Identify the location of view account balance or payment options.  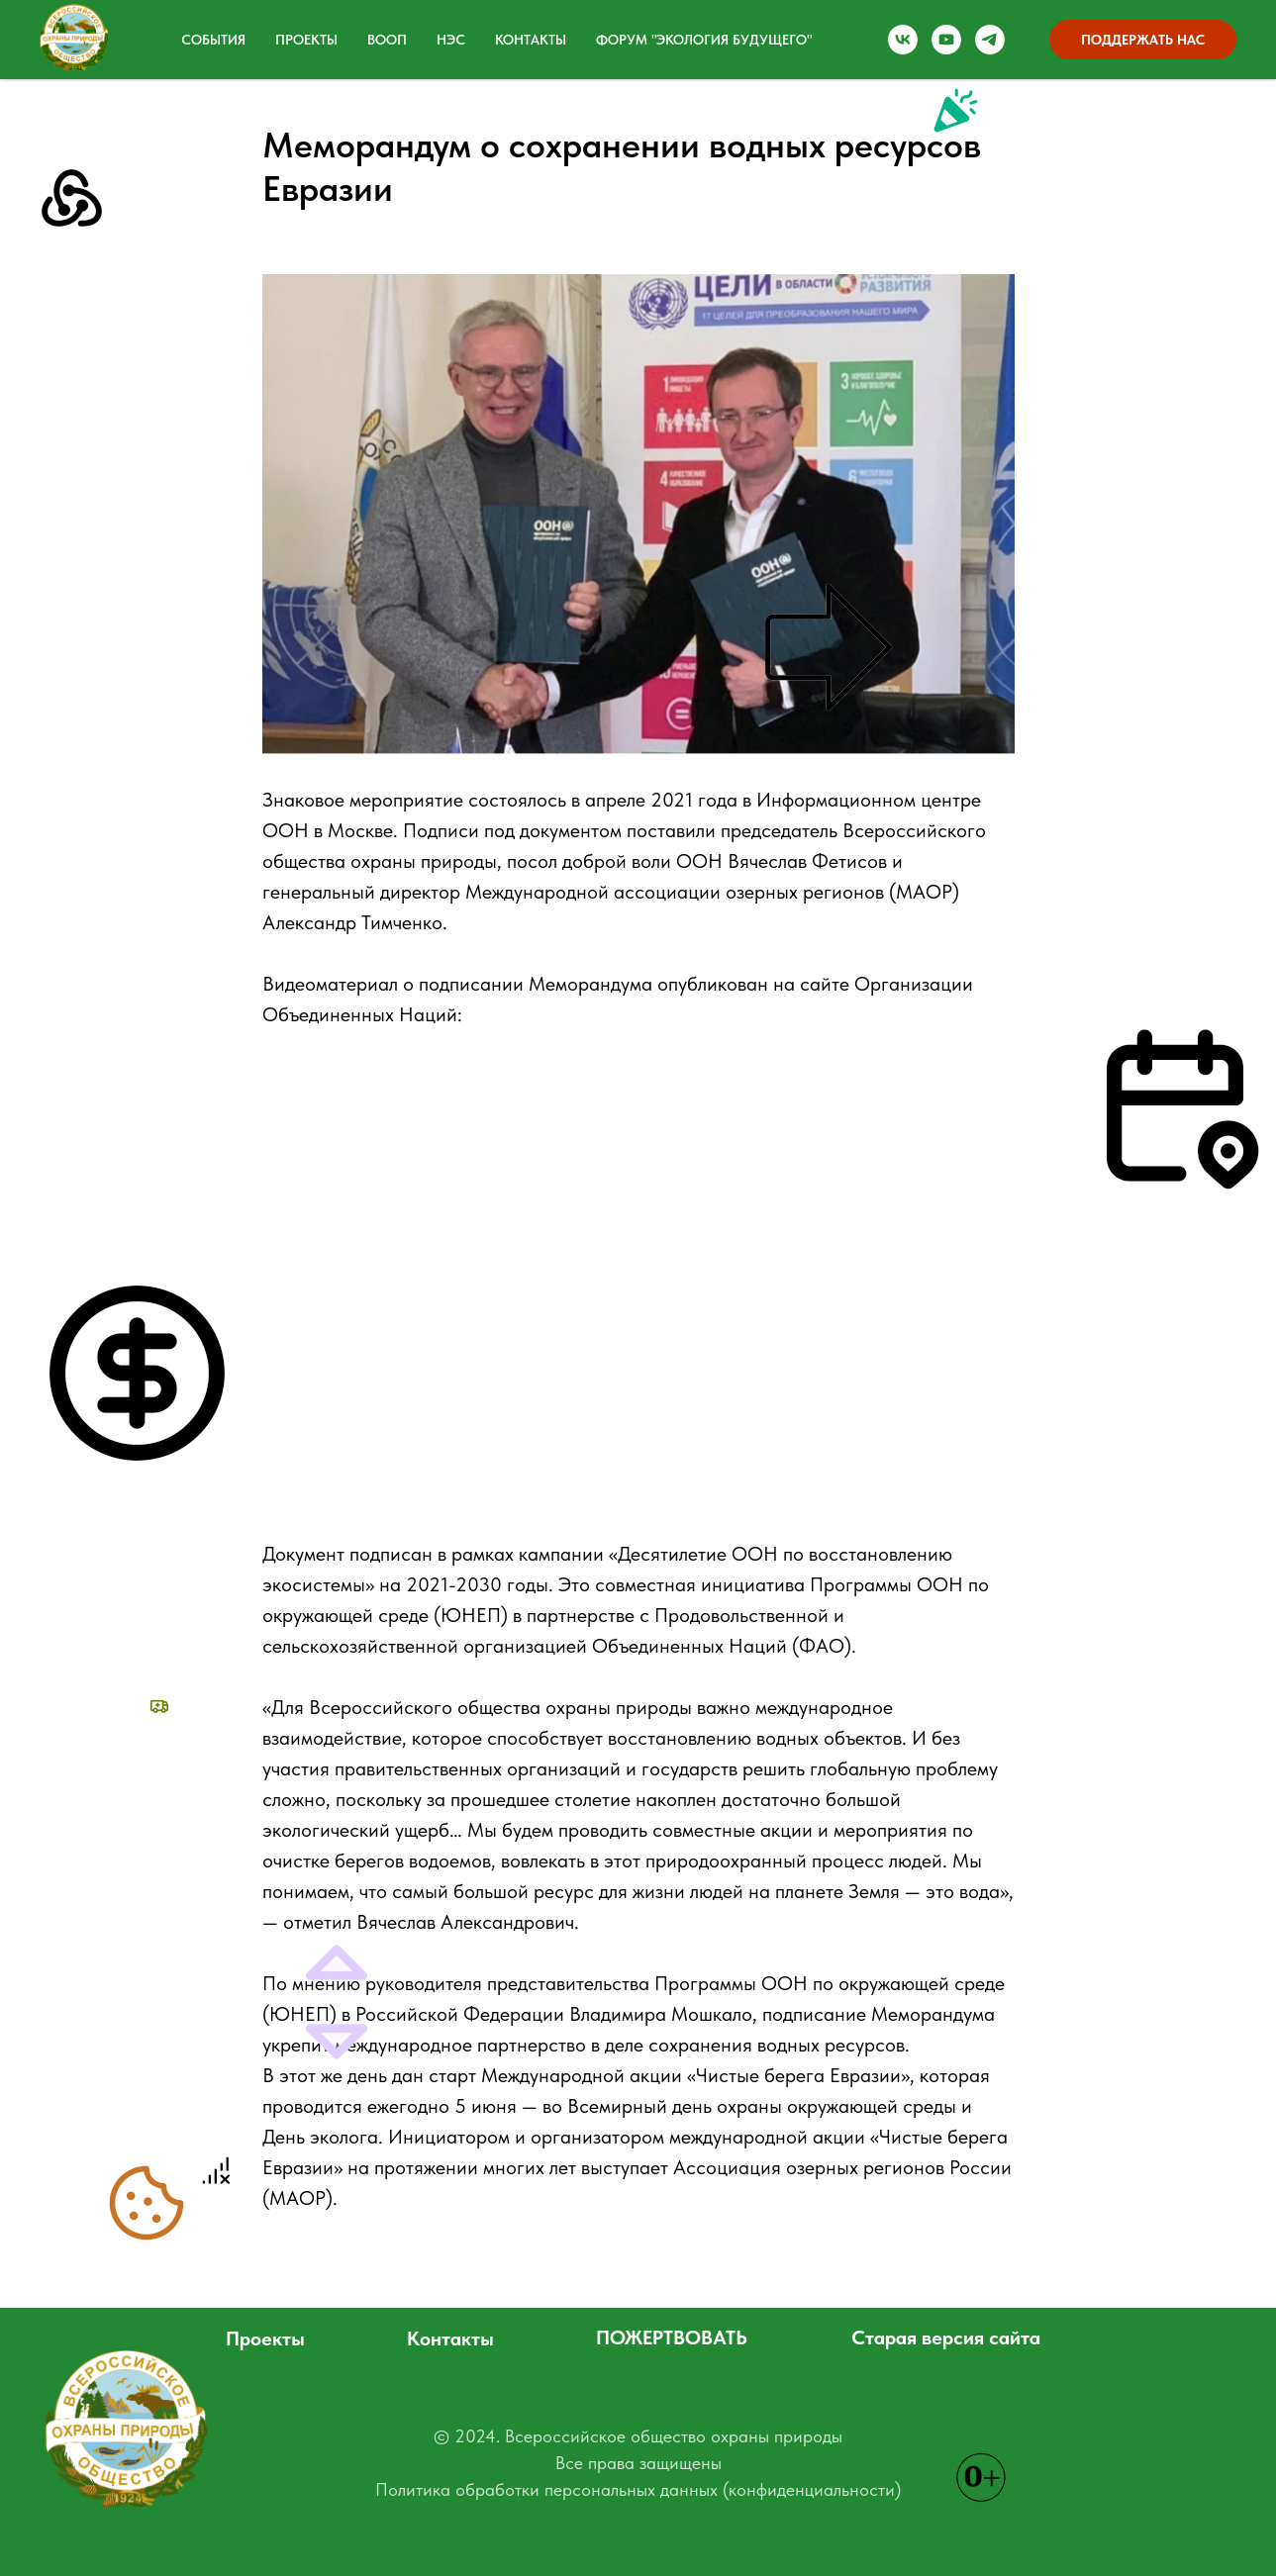
(137, 1373).